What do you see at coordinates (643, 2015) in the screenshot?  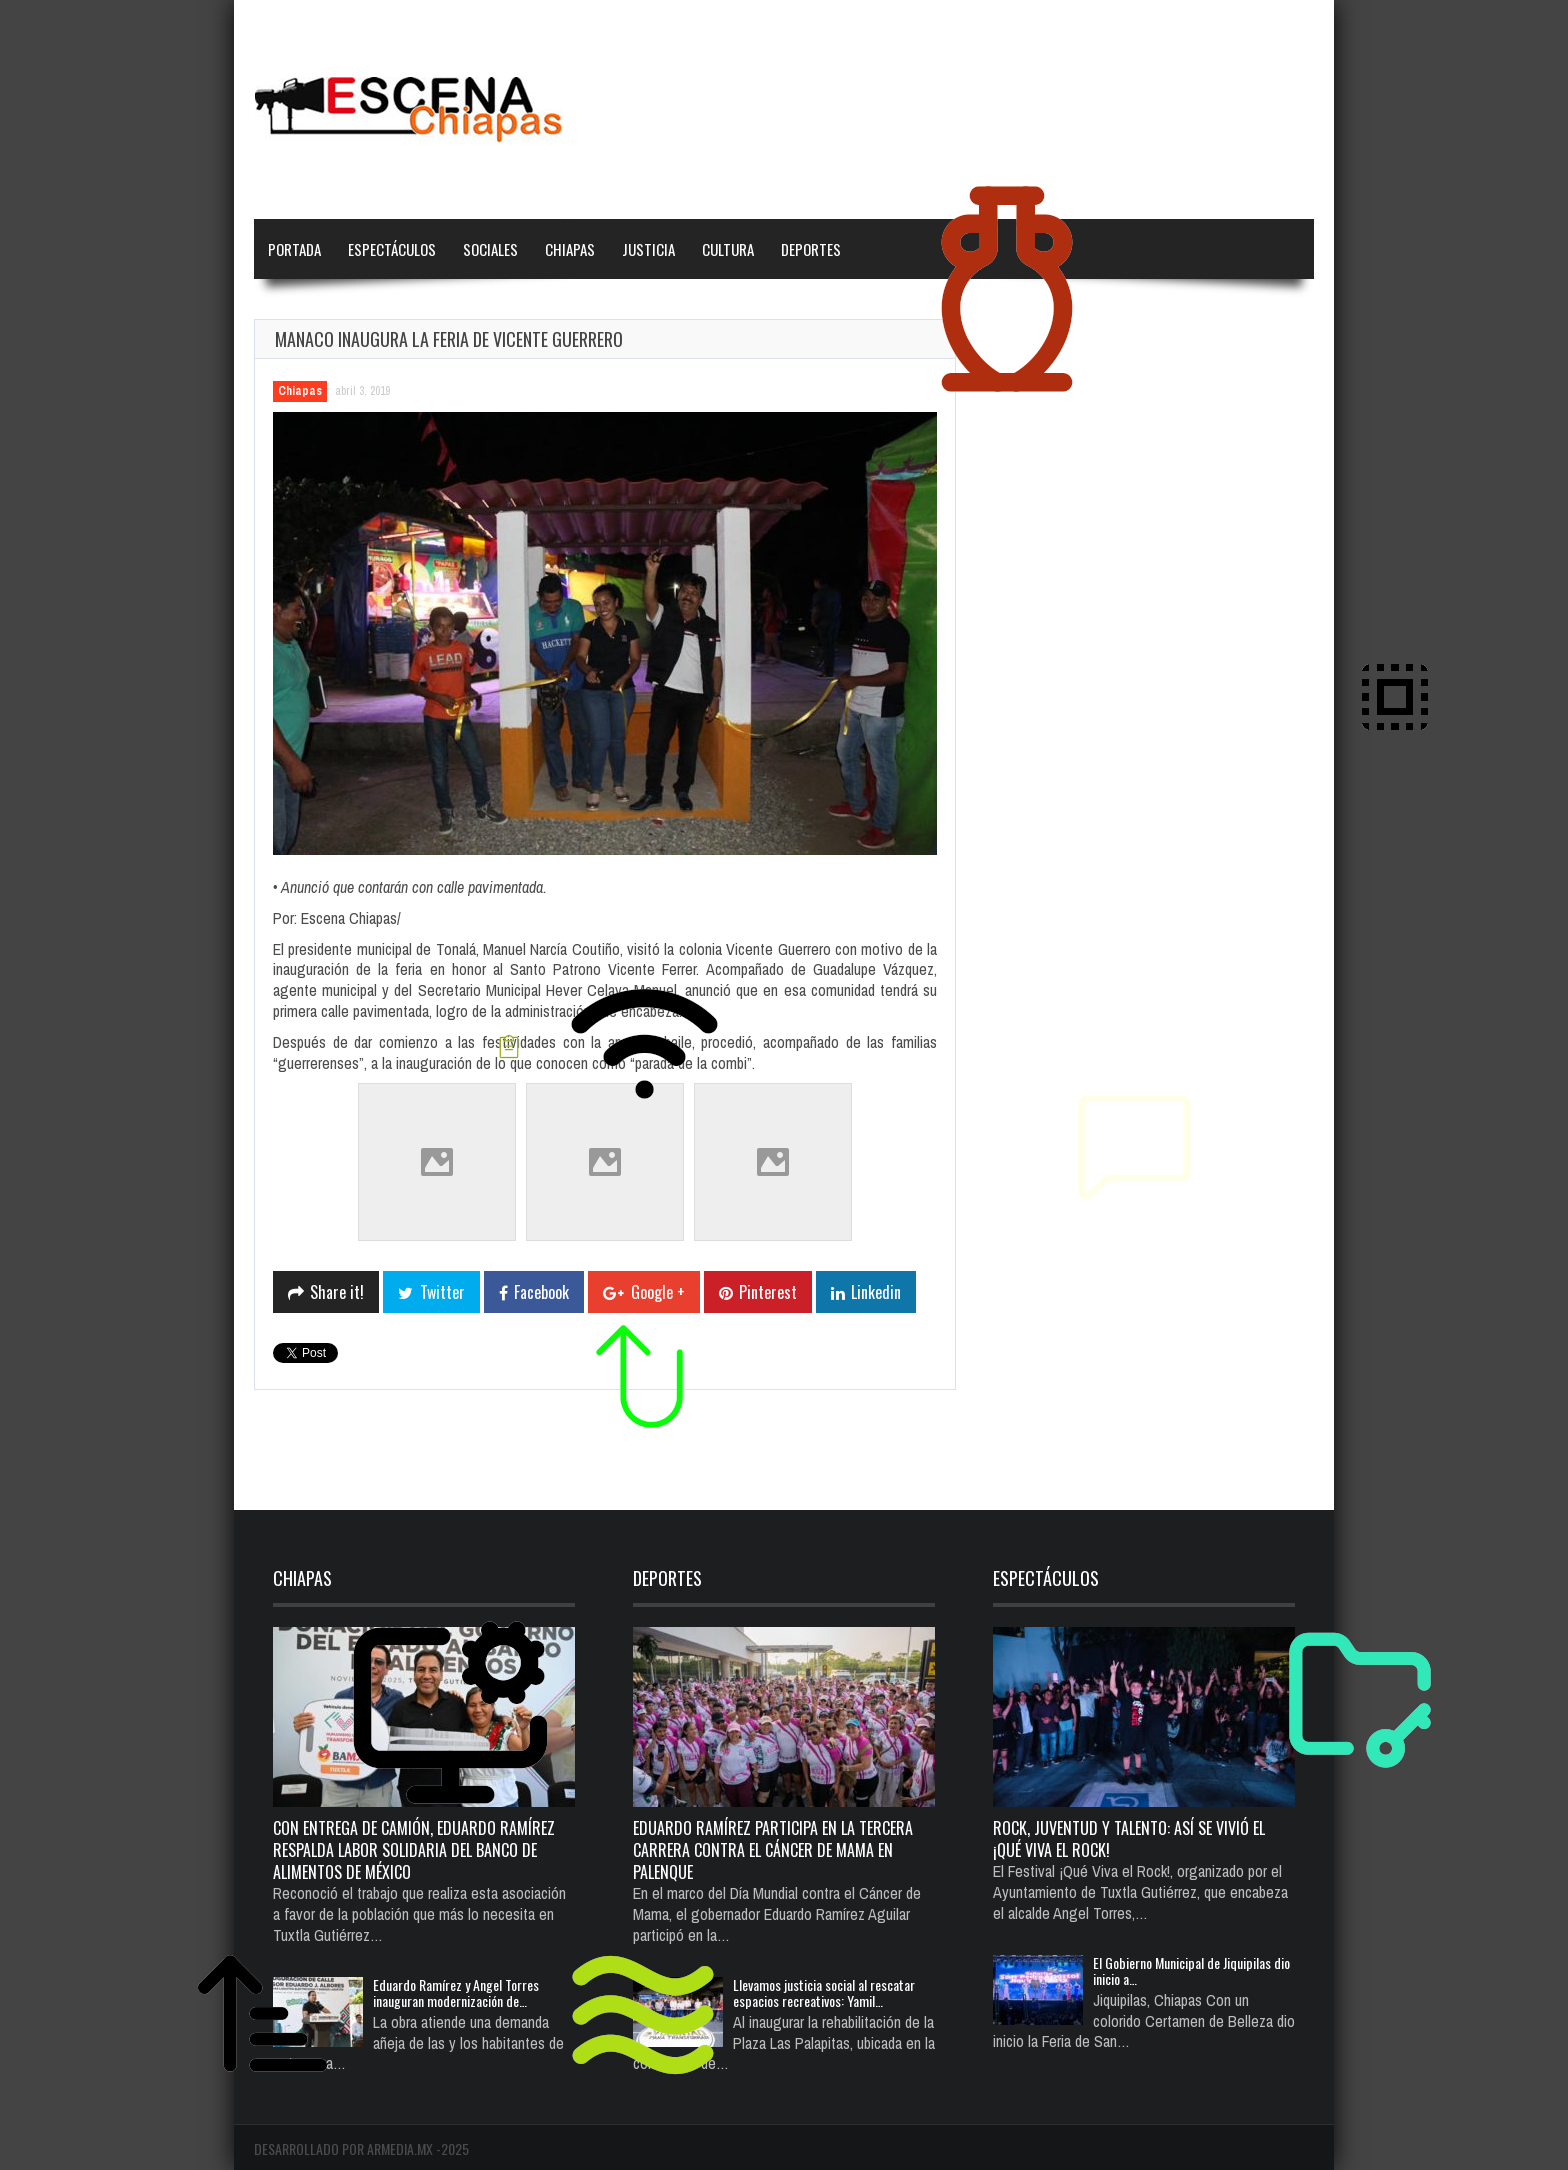 I see `indicates water or aquatic features` at bounding box center [643, 2015].